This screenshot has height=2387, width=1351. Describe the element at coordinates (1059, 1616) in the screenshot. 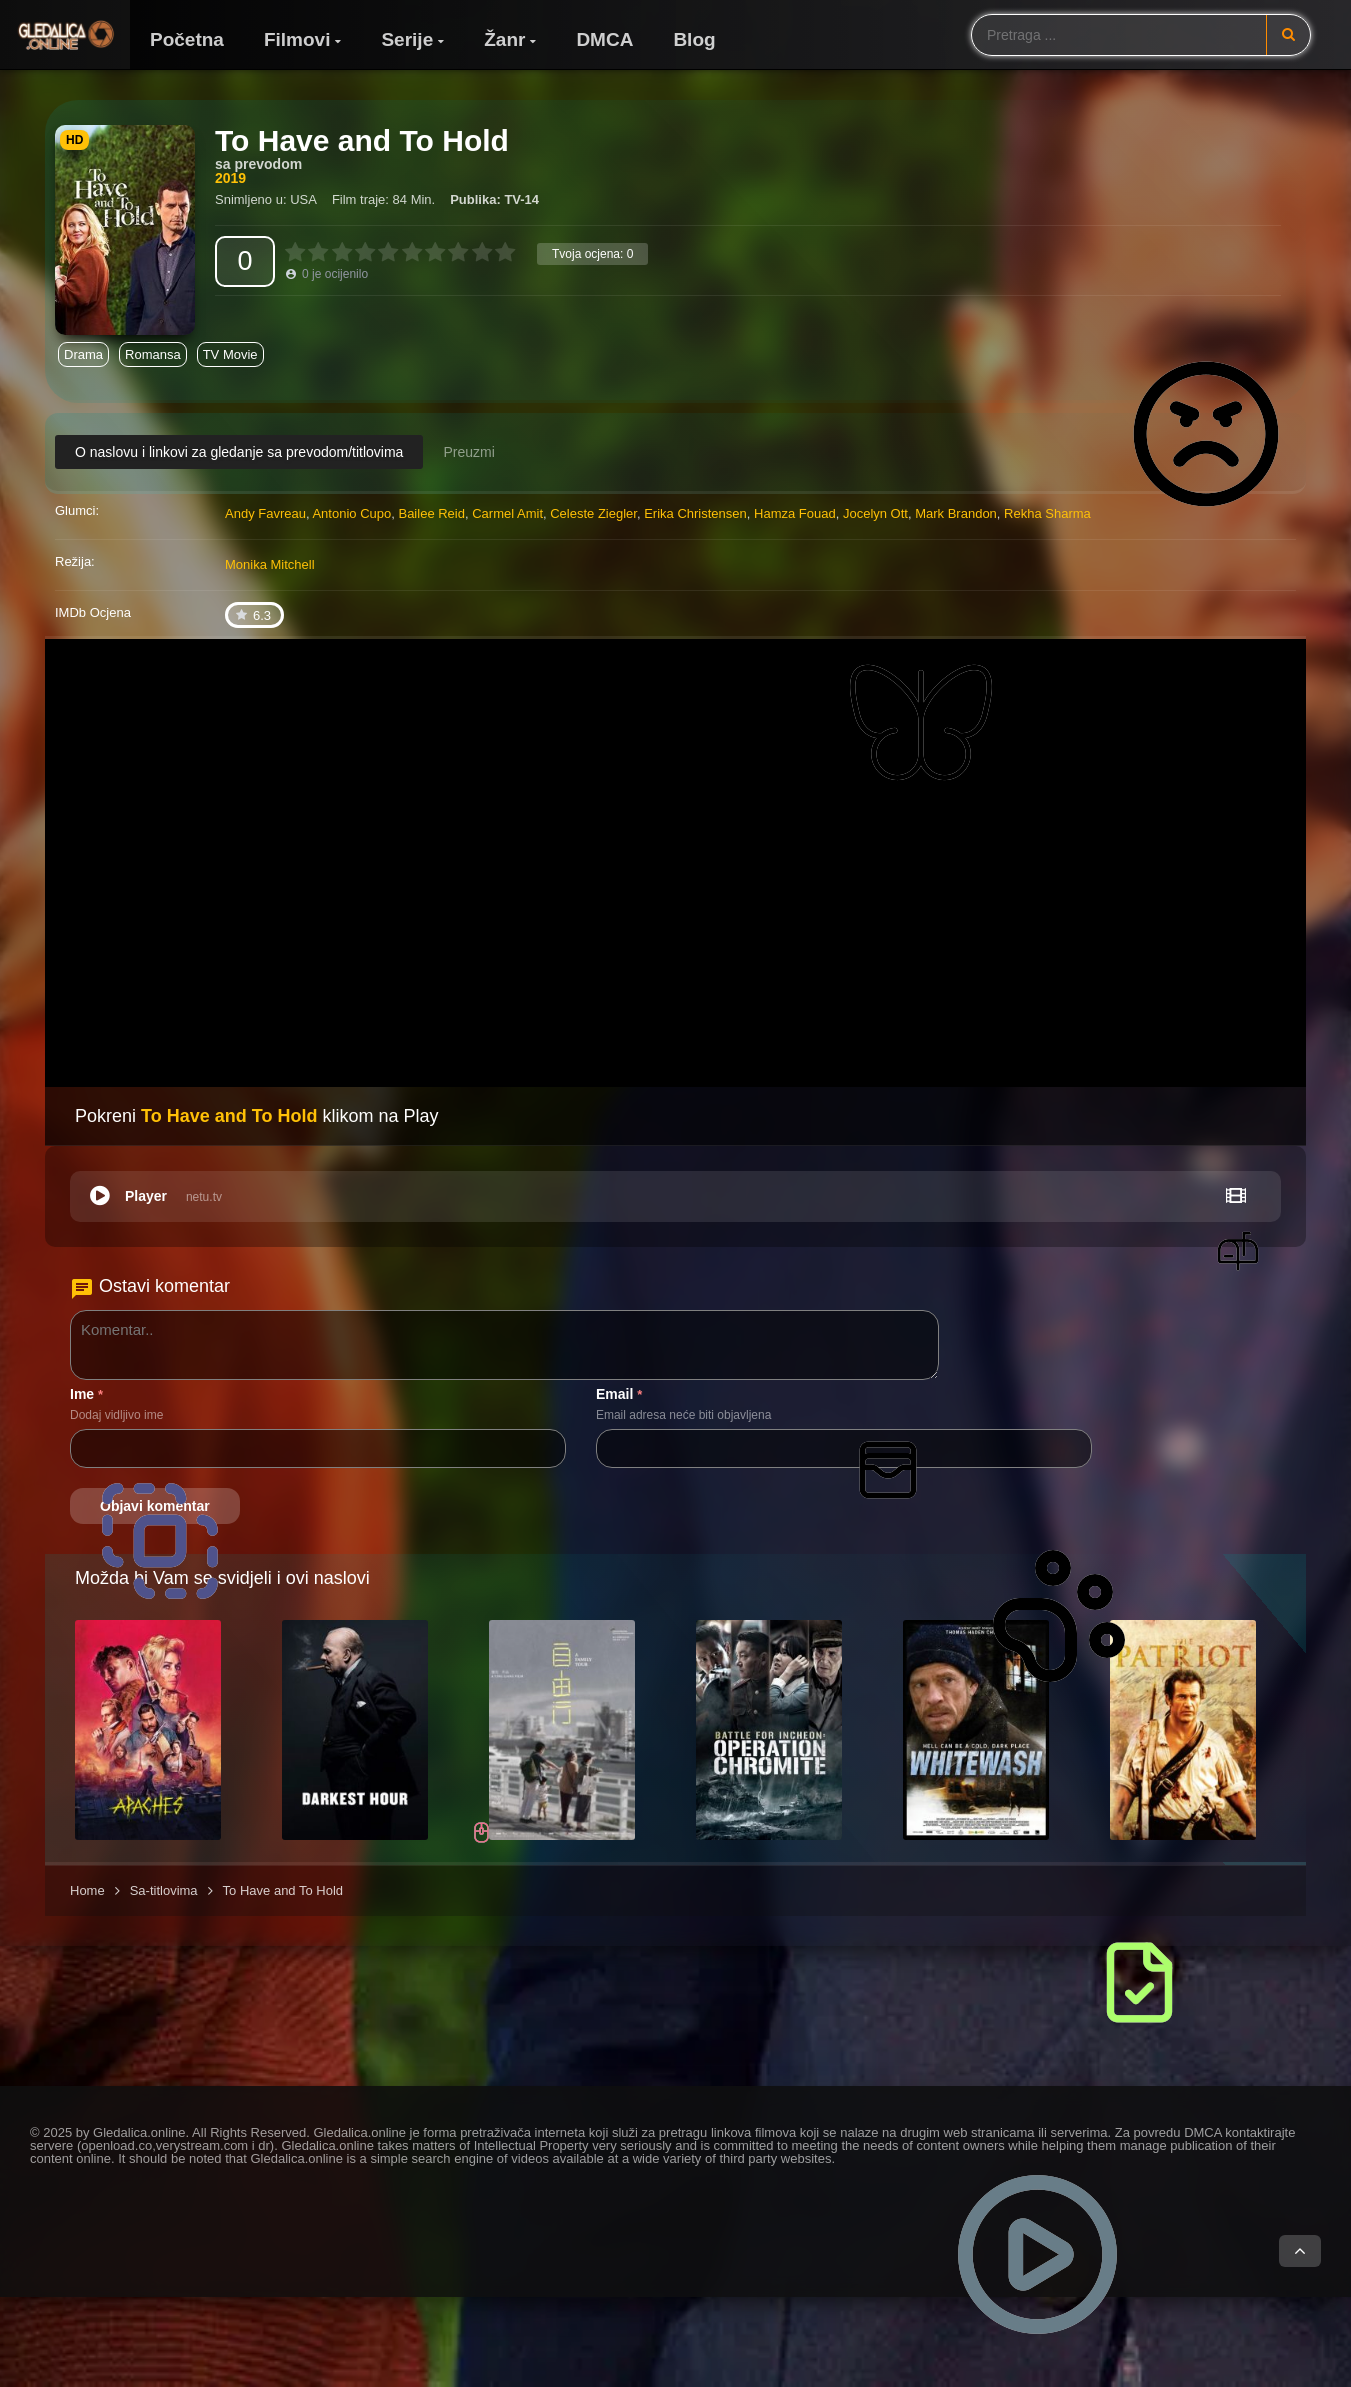

I see `access pet-related features or settings` at that location.